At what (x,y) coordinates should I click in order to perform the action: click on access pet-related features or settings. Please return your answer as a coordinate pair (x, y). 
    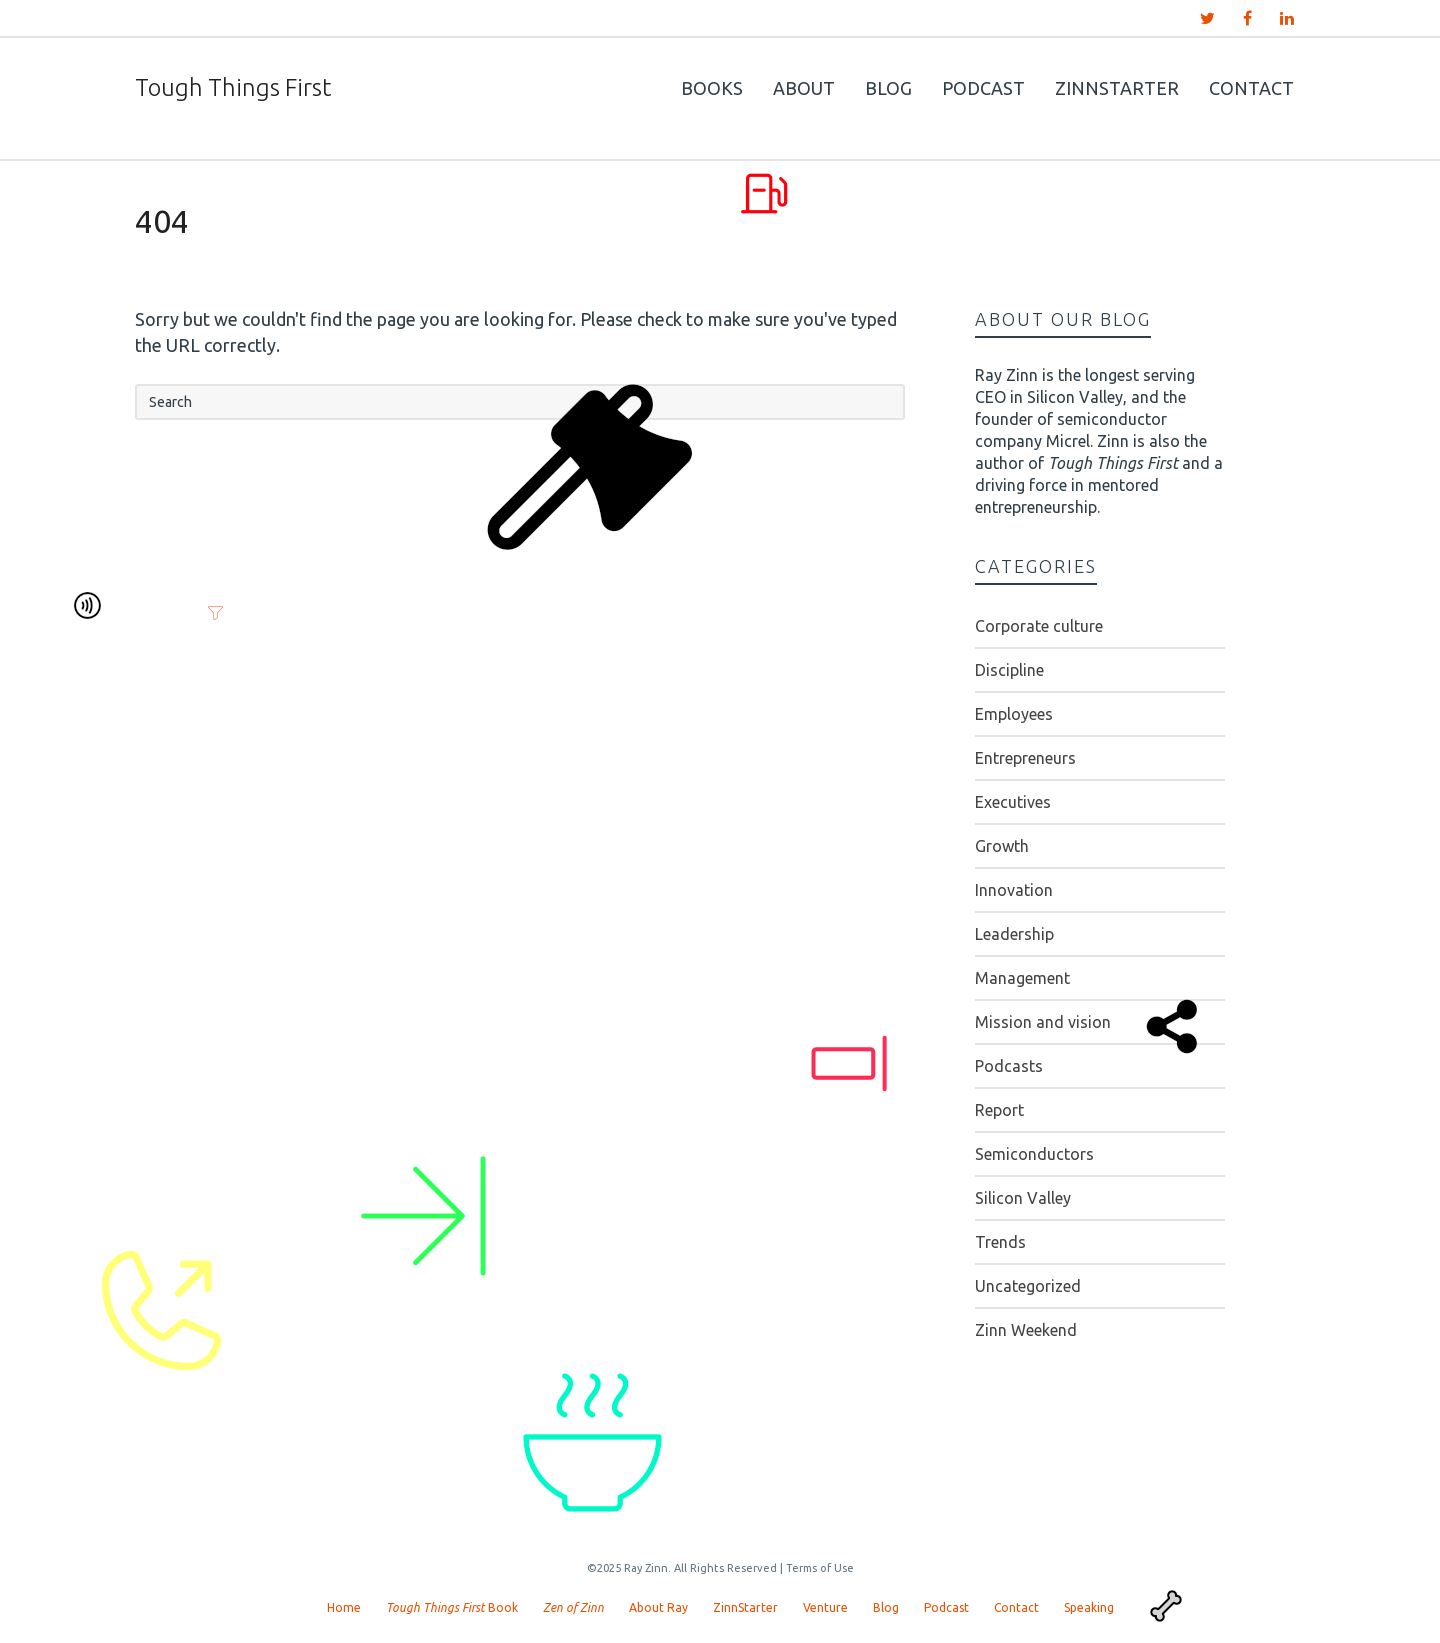
    Looking at the image, I should click on (1166, 1606).